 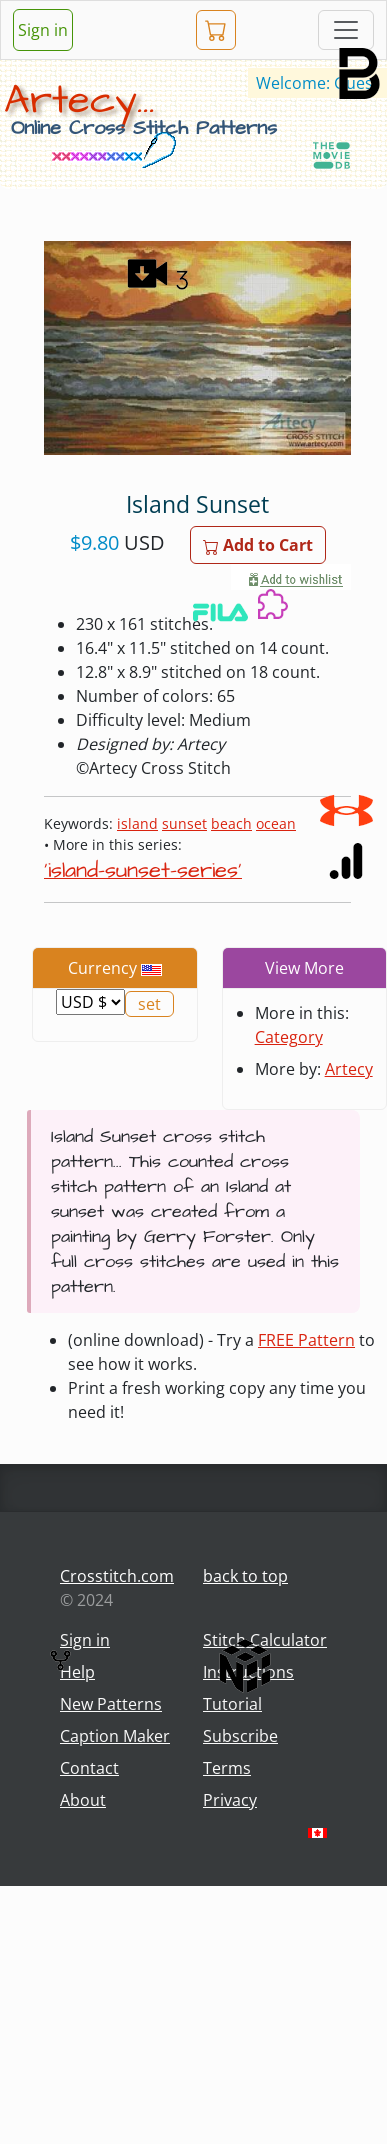 I want to click on brenntag company logo, so click(x=359, y=73).